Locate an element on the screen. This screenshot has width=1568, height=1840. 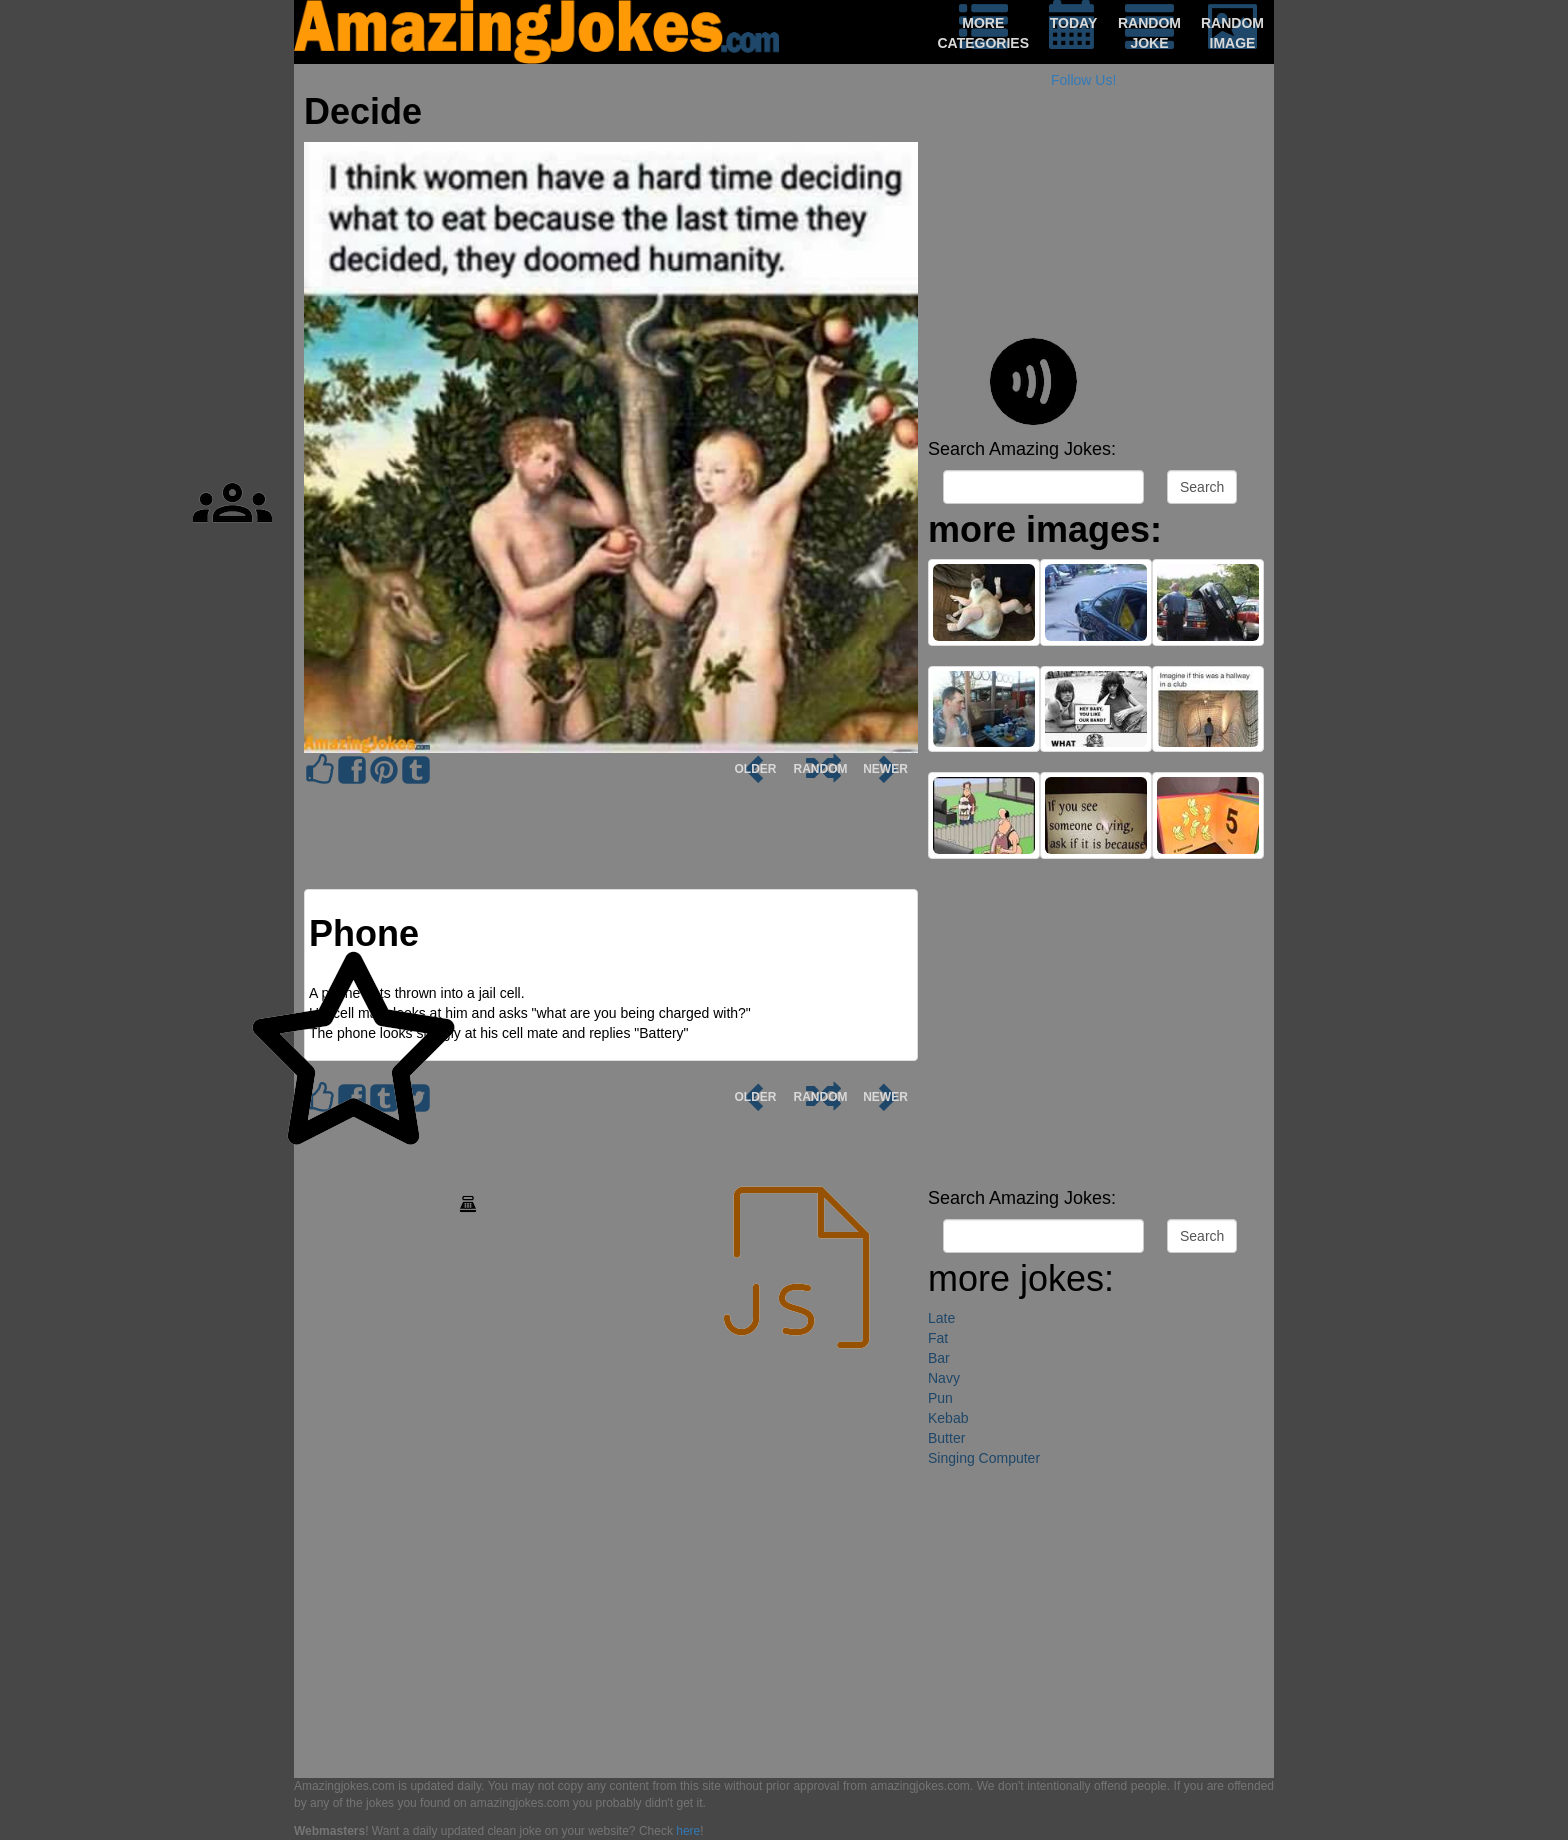
a javascript file in your project is located at coordinates (801, 1267).